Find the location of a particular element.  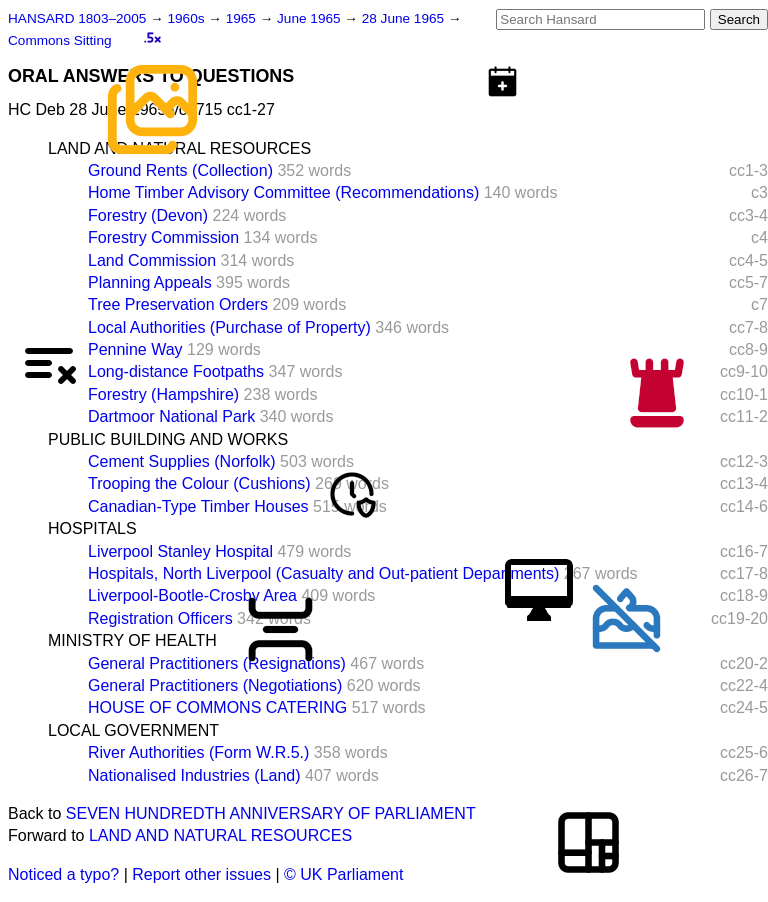

play chess or access board games is located at coordinates (657, 393).